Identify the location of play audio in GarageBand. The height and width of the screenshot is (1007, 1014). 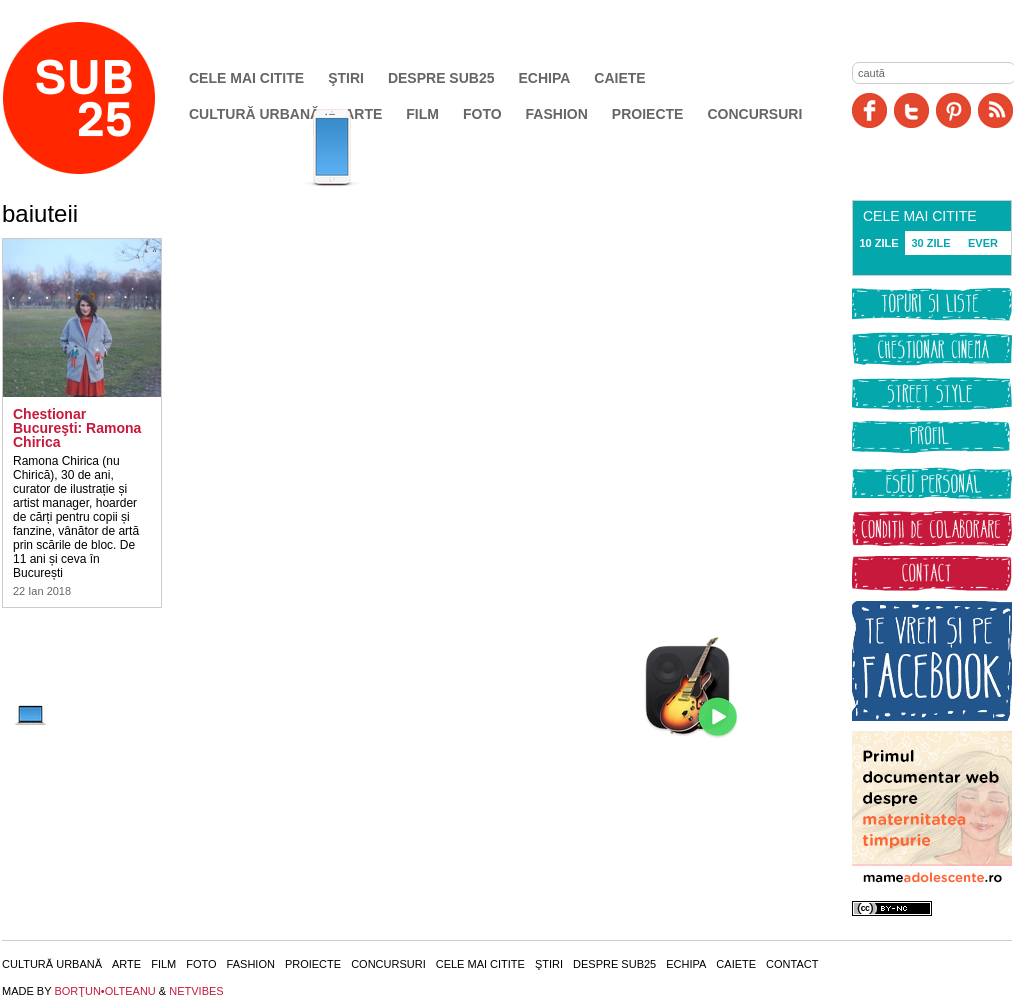
(687, 687).